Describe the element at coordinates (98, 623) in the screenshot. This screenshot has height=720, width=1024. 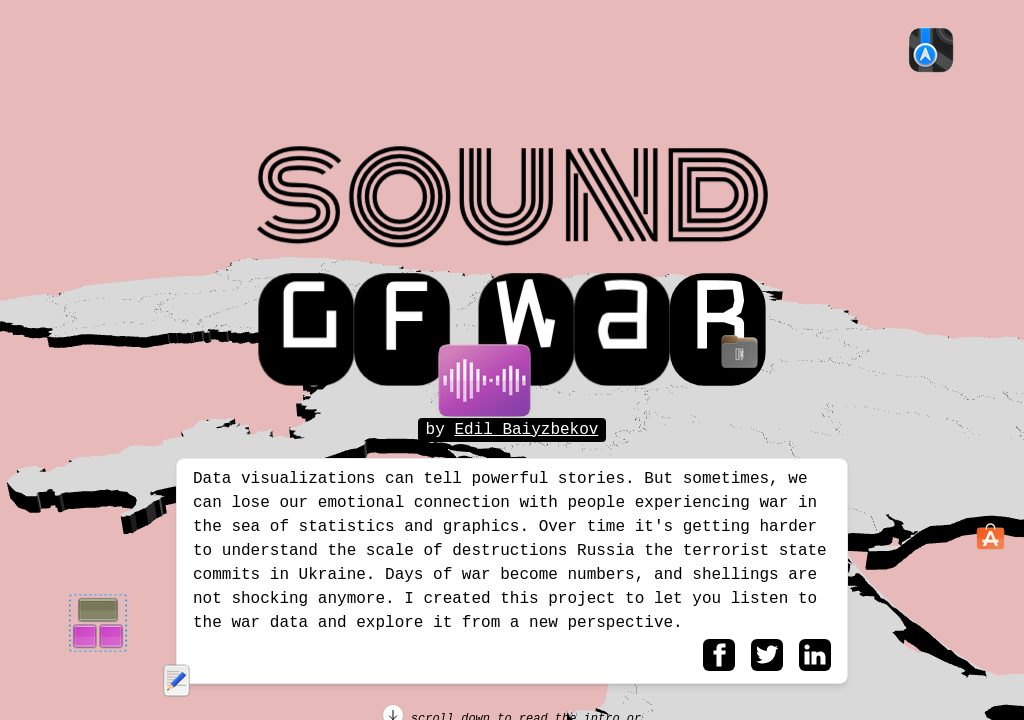
I see `select all items in the current view` at that location.